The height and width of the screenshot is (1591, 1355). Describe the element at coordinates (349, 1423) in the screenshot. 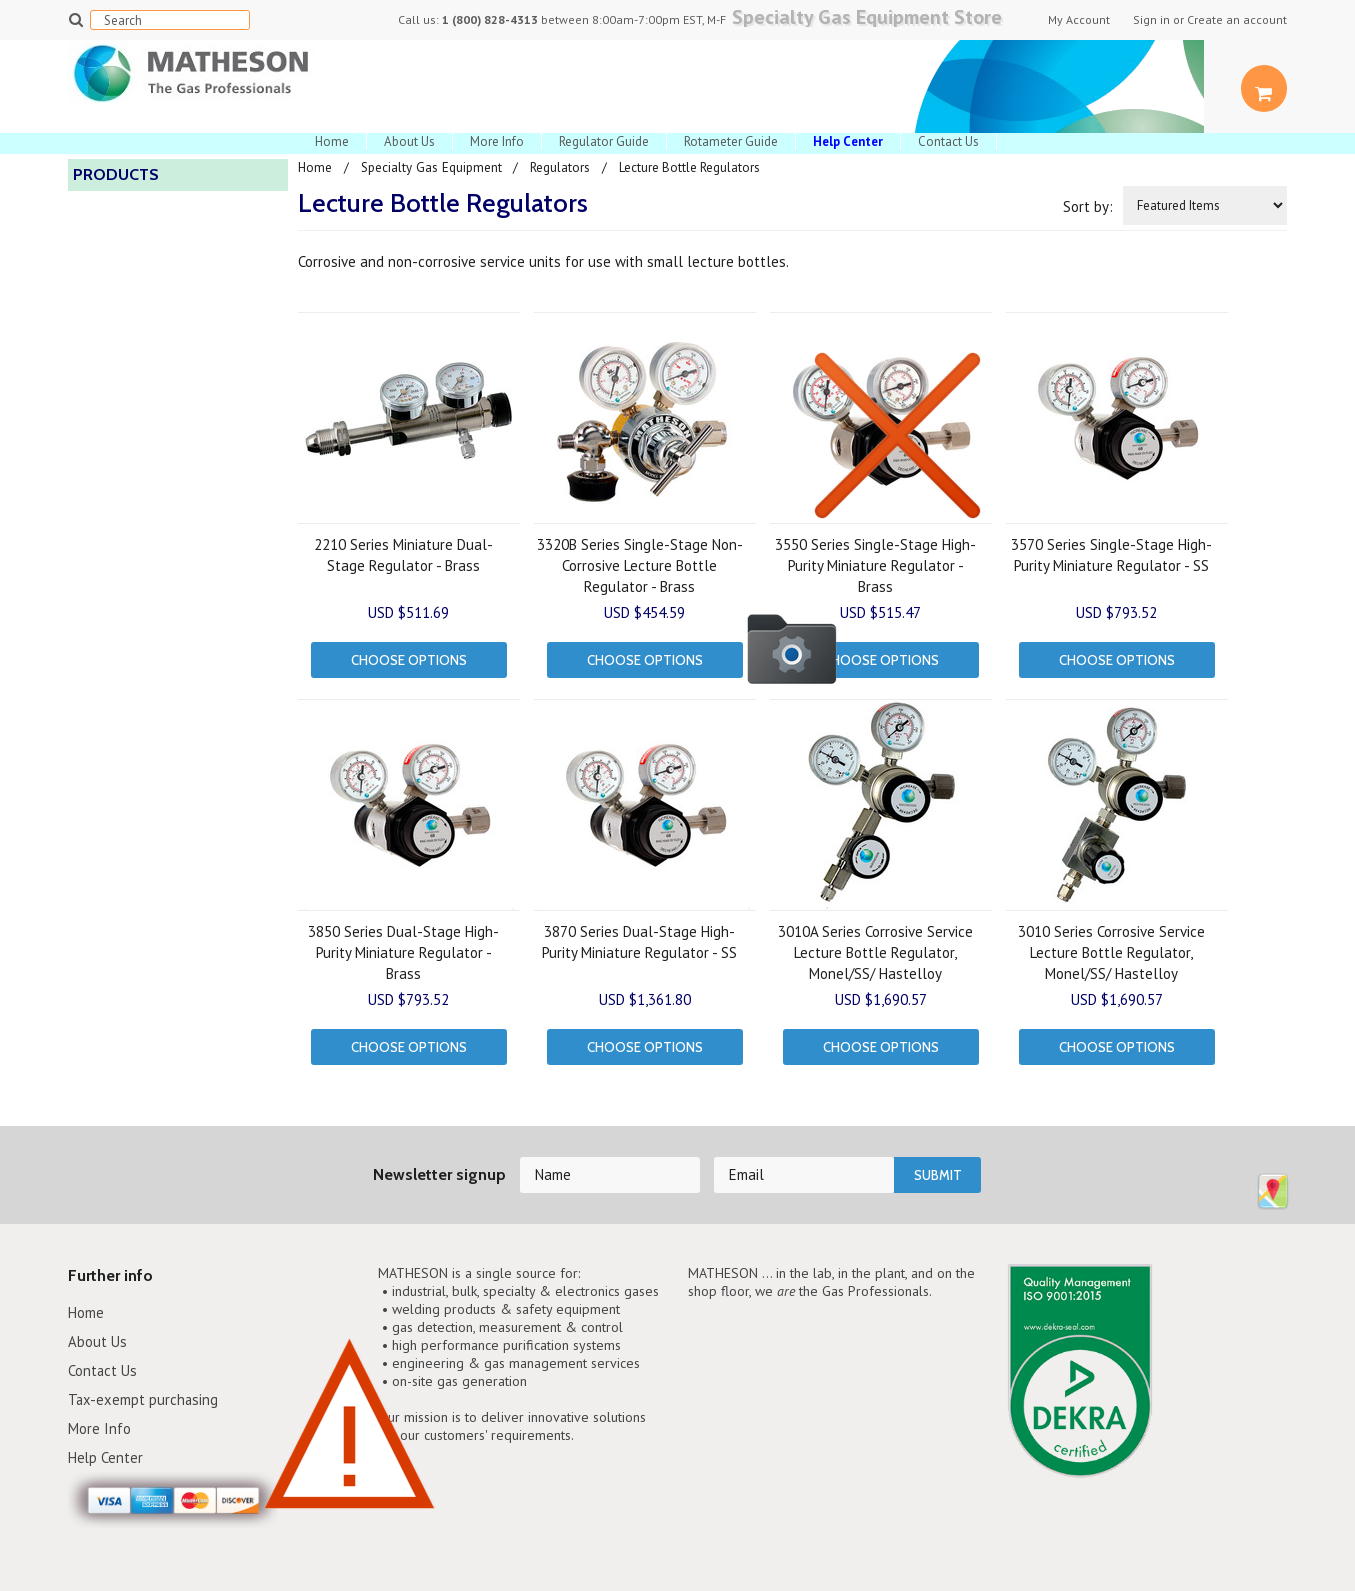

I see `indicates a sync warning or issue with OneDrive` at that location.